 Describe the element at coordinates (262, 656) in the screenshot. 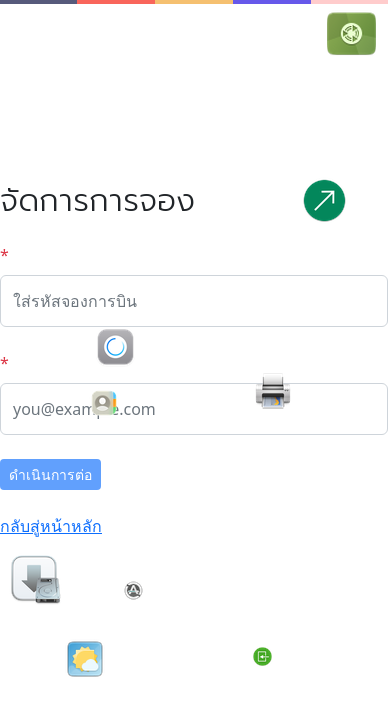

I see `log out of your account` at that location.